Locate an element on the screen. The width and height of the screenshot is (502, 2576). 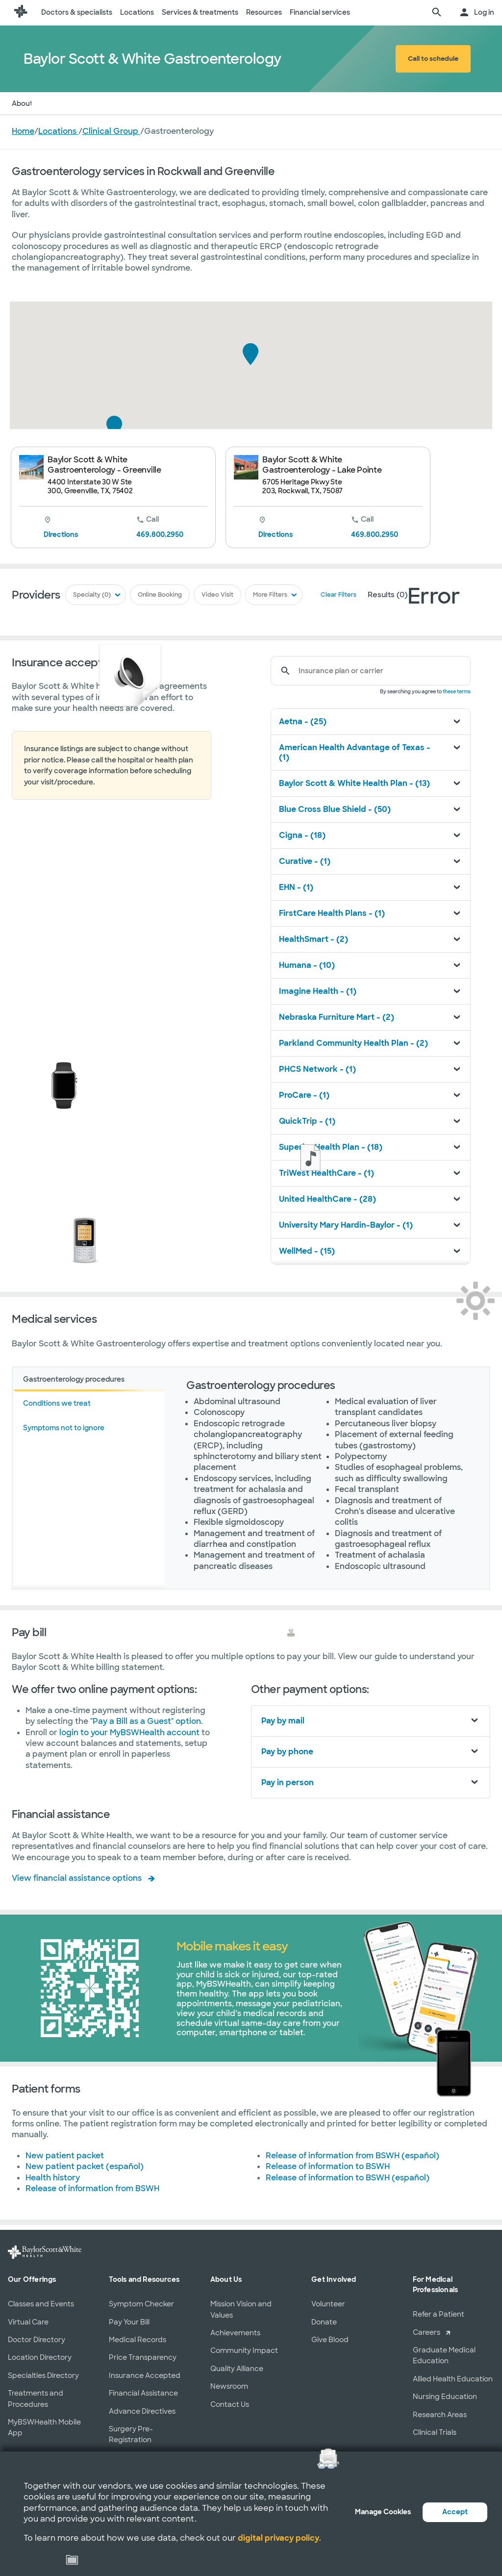
default user profile placeholder is located at coordinates (291, 1632).